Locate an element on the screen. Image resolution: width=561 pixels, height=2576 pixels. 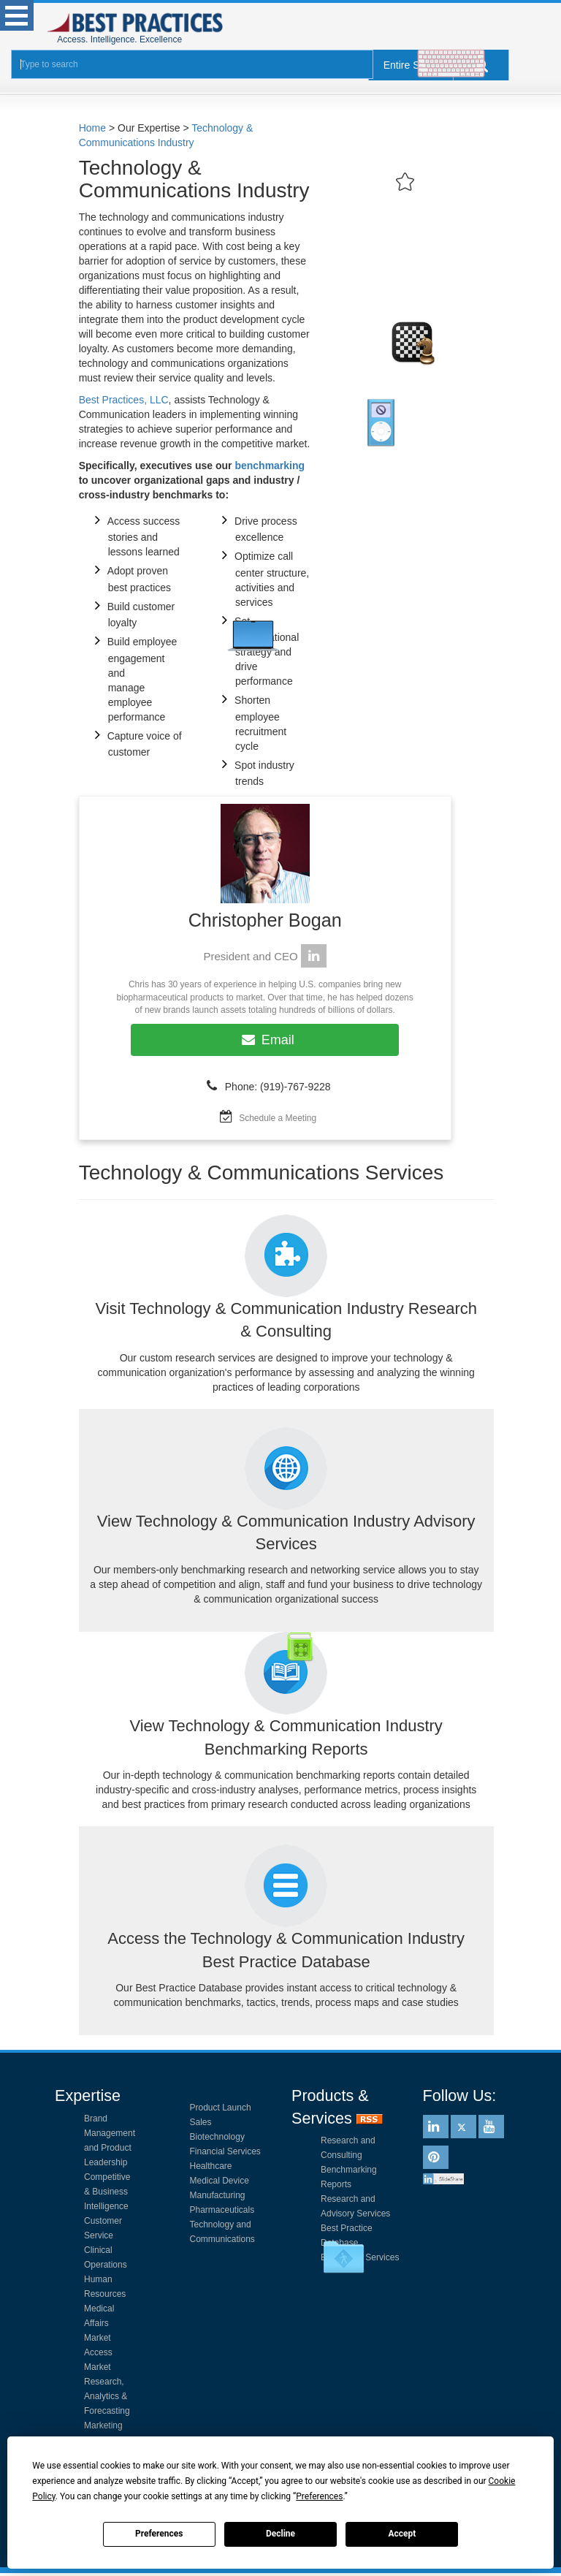
indicates iPod device is unavailable or disconnected is located at coordinates (381, 422).